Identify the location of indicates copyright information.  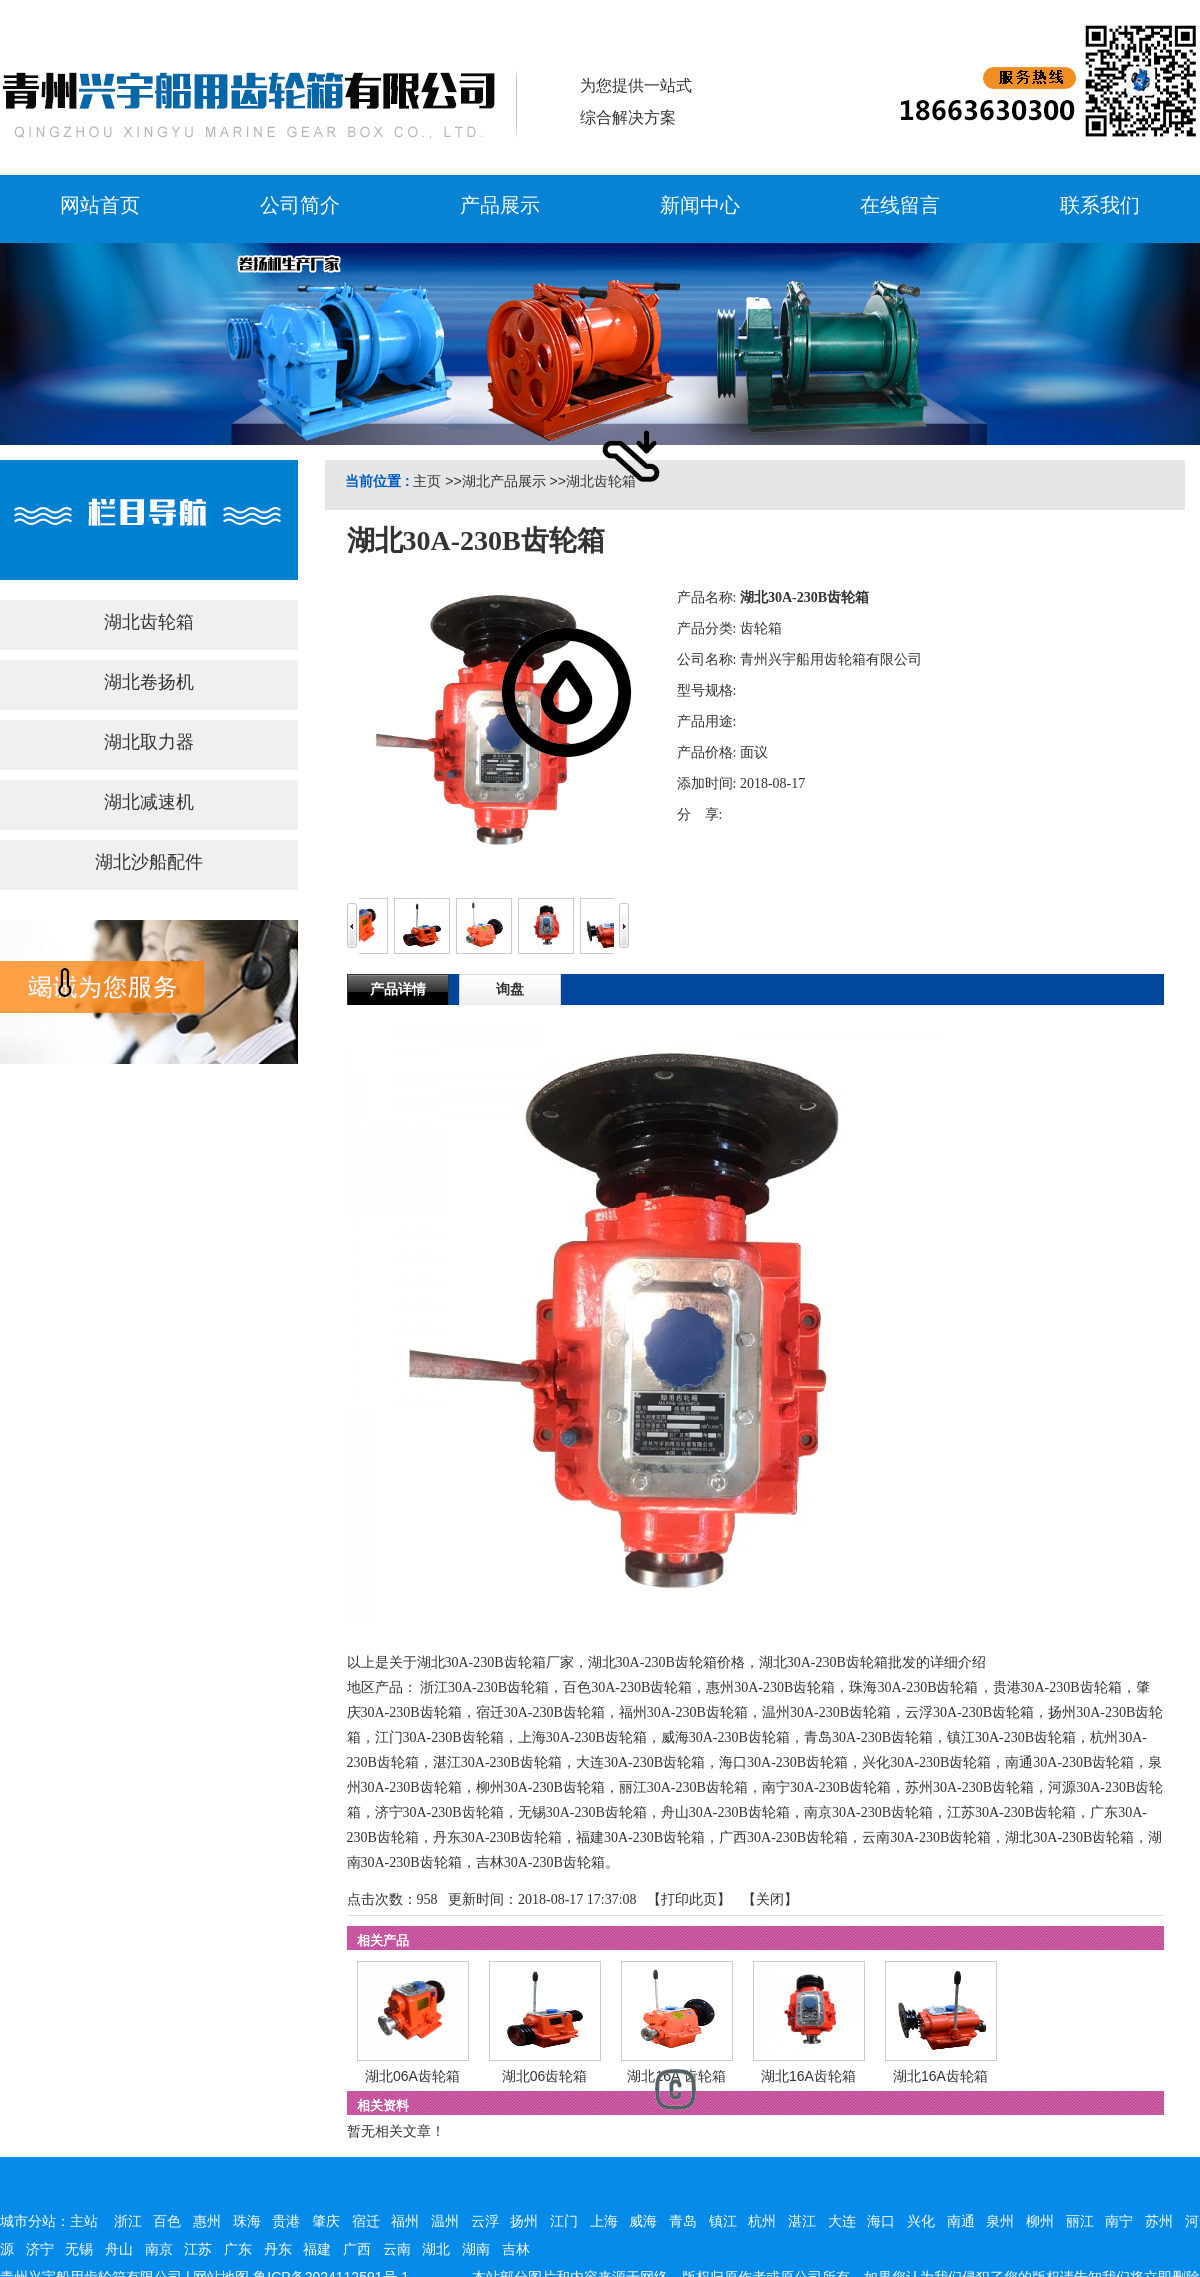
(675, 2089).